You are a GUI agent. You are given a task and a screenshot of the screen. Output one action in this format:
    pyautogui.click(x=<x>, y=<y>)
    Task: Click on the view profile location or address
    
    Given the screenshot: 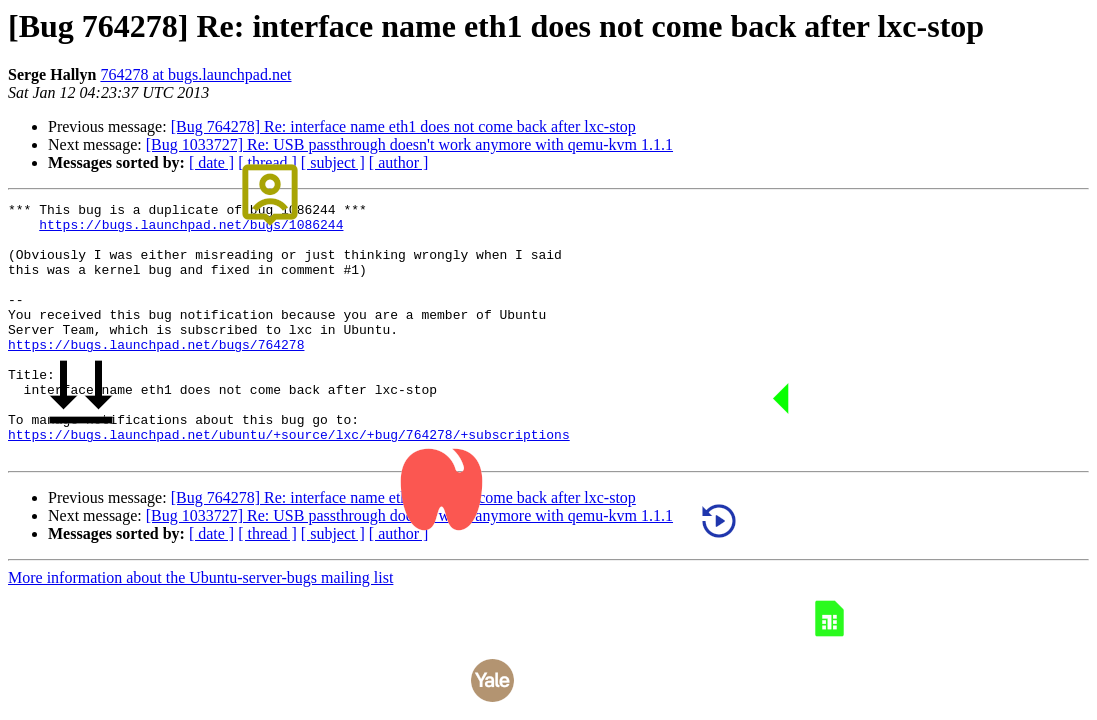 What is the action you would take?
    pyautogui.click(x=270, y=192)
    